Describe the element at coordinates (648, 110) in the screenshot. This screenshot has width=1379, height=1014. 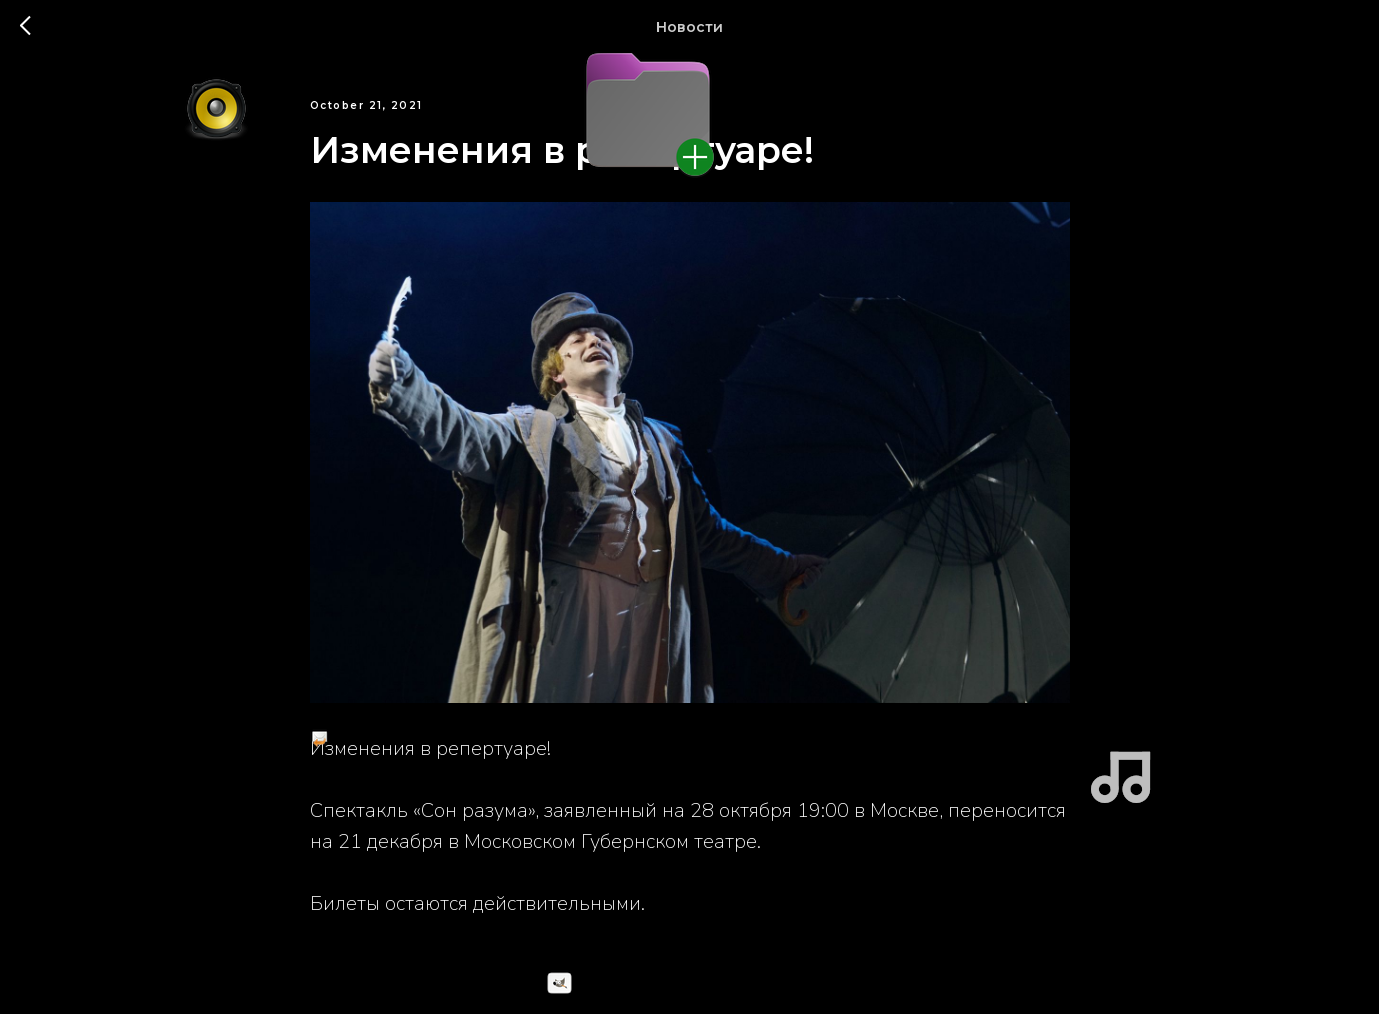
I see `create a new folder` at that location.